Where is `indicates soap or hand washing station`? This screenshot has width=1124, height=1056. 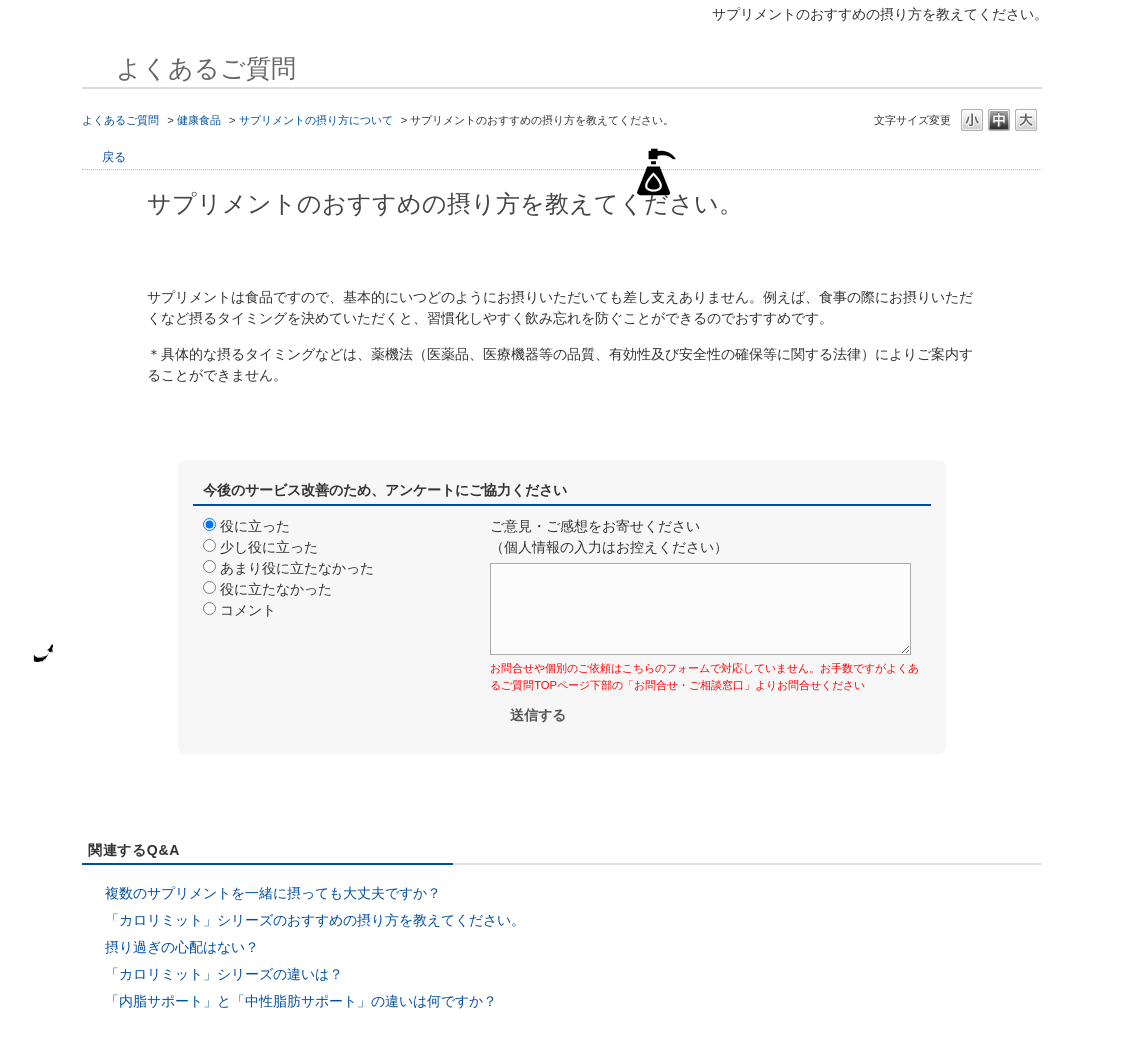
indicates soap or hand washing station is located at coordinates (653, 170).